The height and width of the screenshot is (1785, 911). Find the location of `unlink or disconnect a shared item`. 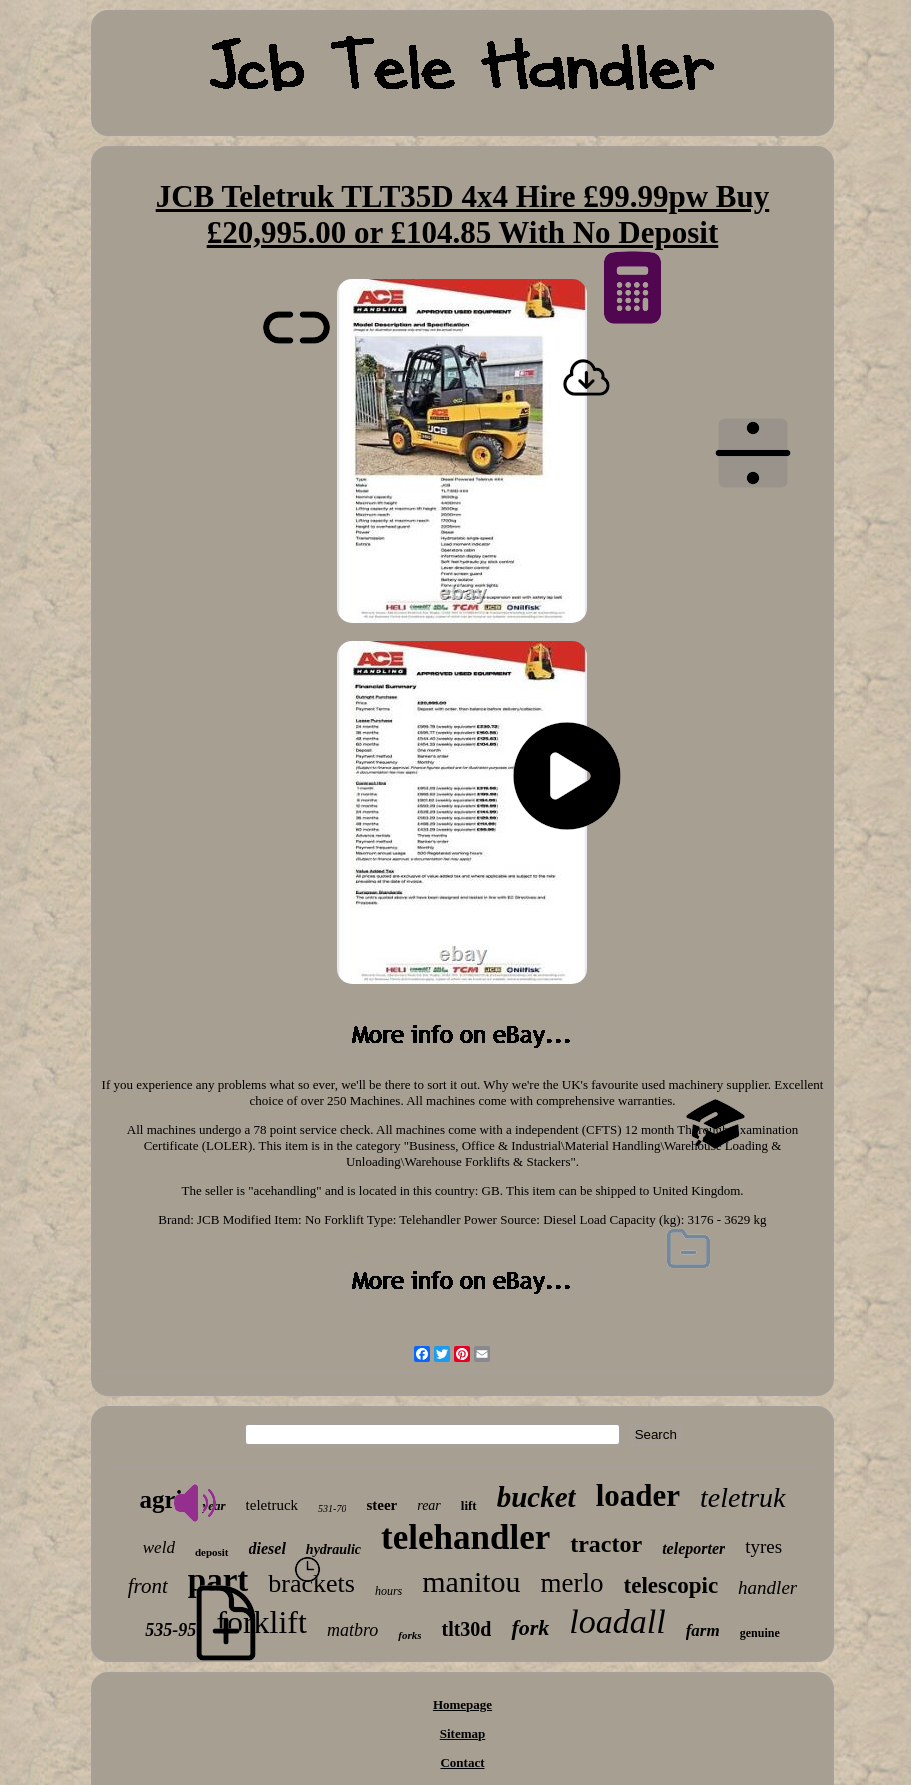

unlink or disconnect a shared item is located at coordinates (296, 327).